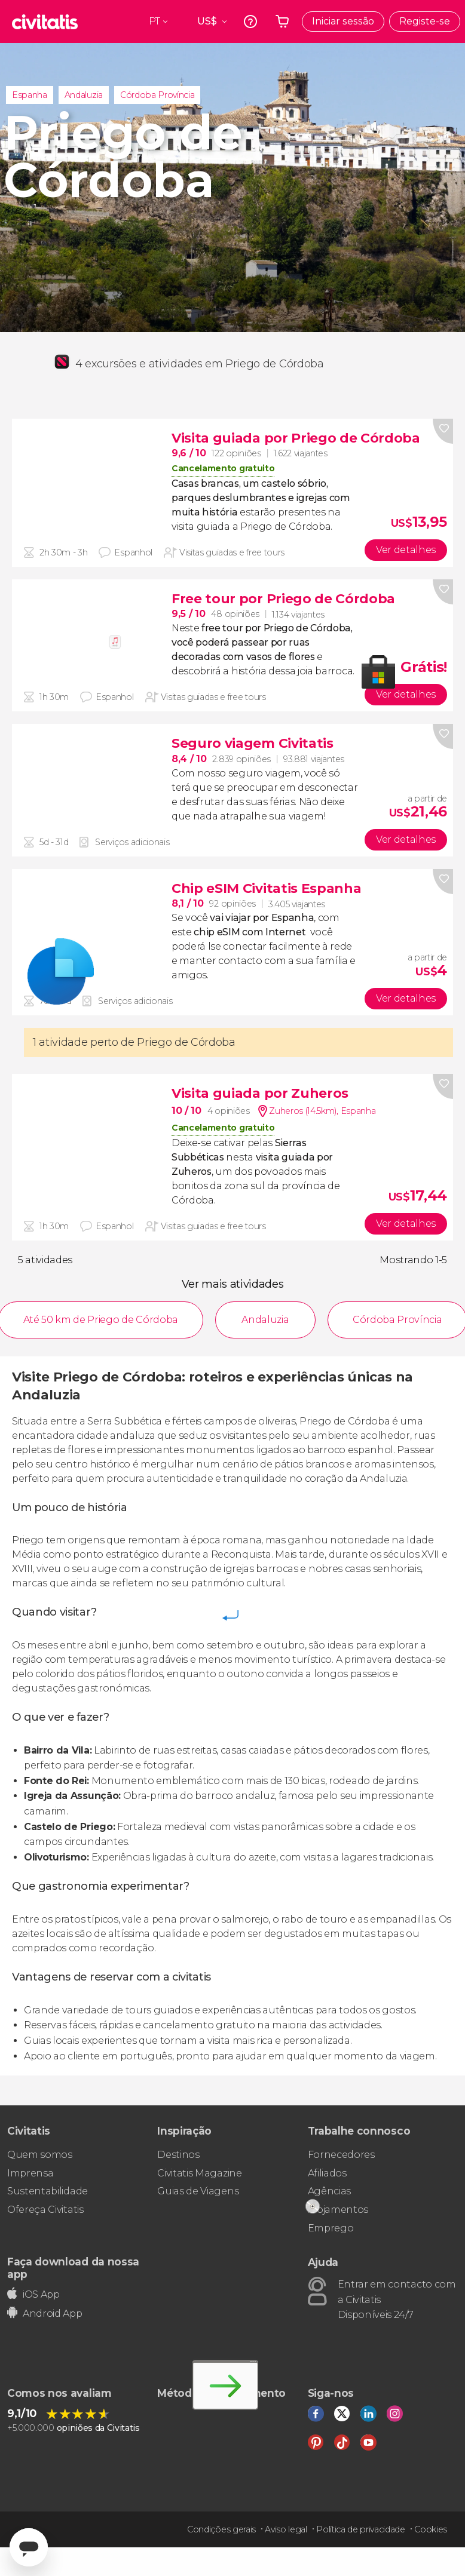 The image size is (465, 2576). Describe the element at coordinates (115, 641) in the screenshot. I see `a midi audio file` at that location.